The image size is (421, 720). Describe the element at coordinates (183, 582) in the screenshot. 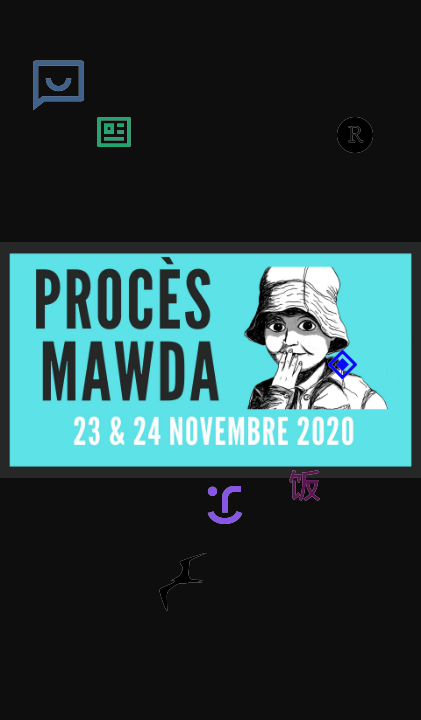

I see `open frigate NVR dashboard` at that location.